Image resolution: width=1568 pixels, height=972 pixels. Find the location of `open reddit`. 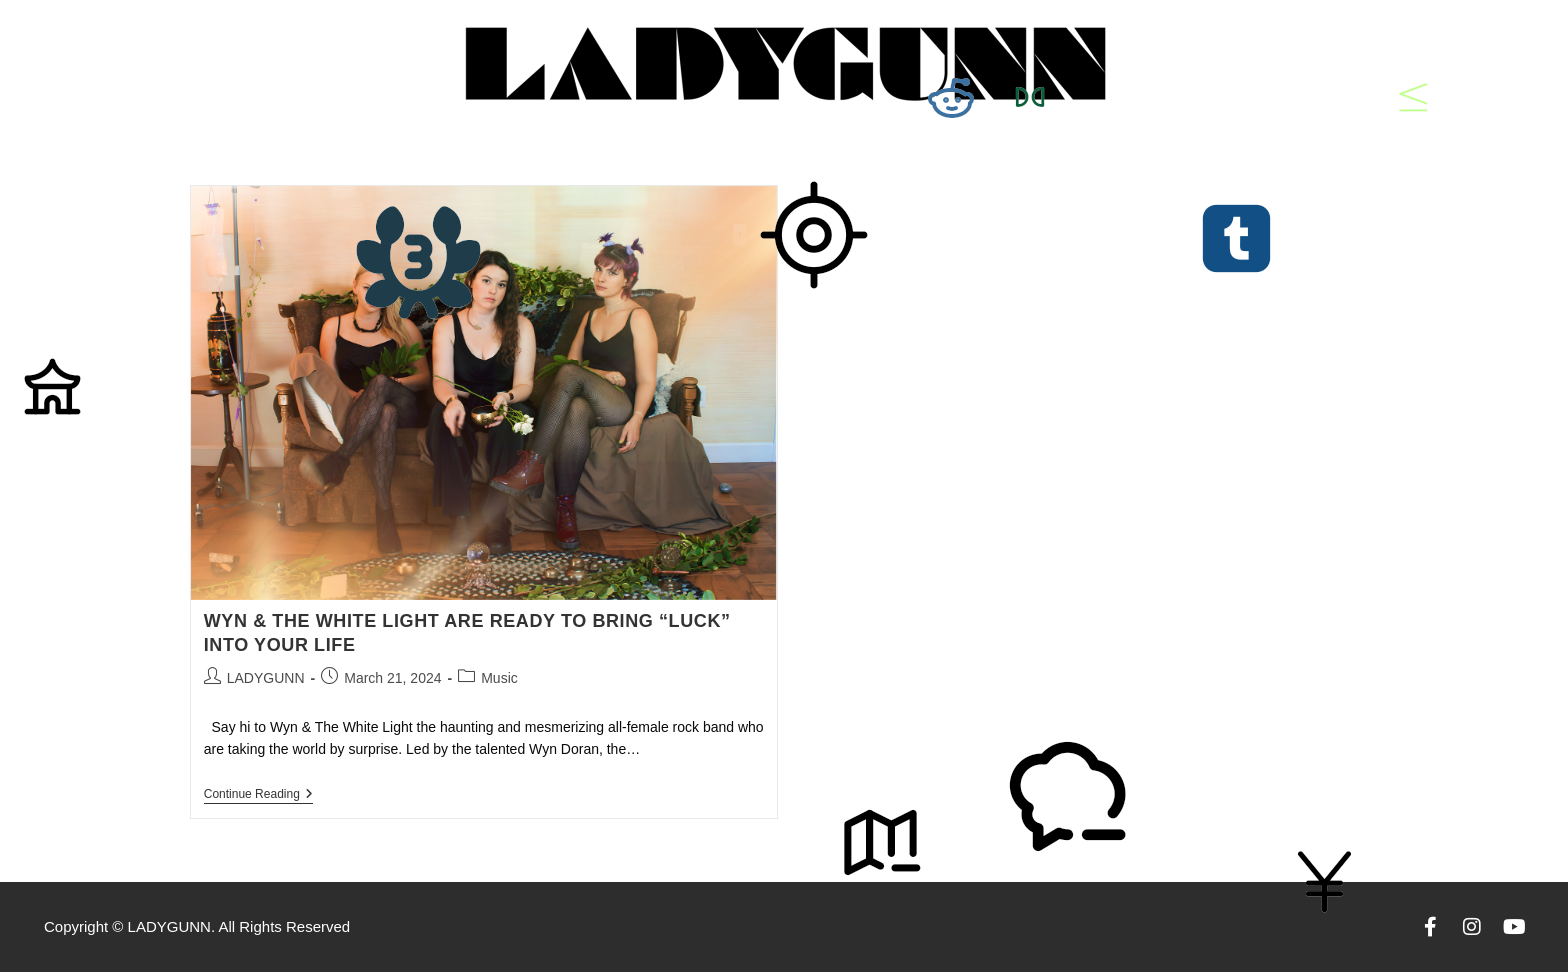

open reddit is located at coordinates (952, 98).